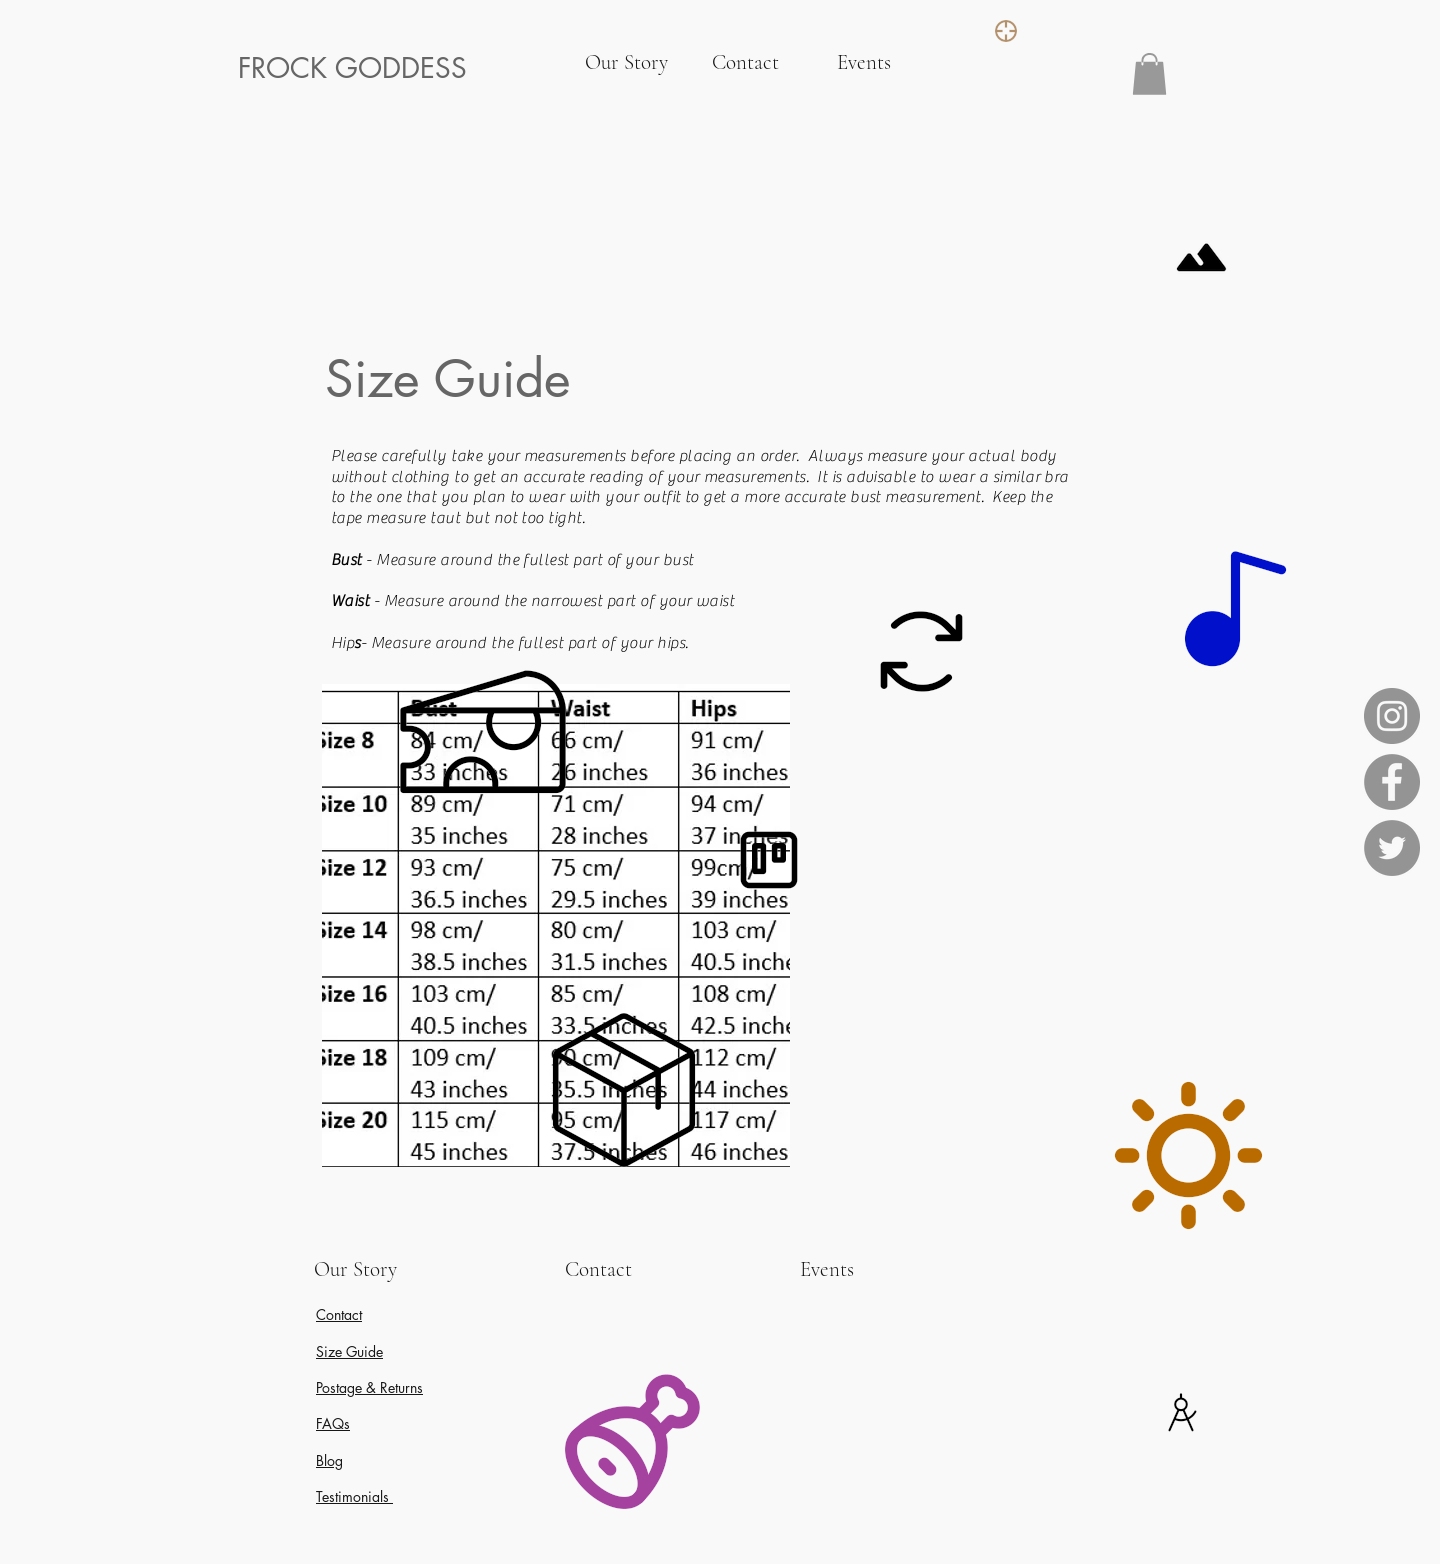 The width and height of the screenshot is (1440, 1564). What do you see at coordinates (631, 1442) in the screenshot?
I see `food or dining category` at bounding box center [631, 1442].